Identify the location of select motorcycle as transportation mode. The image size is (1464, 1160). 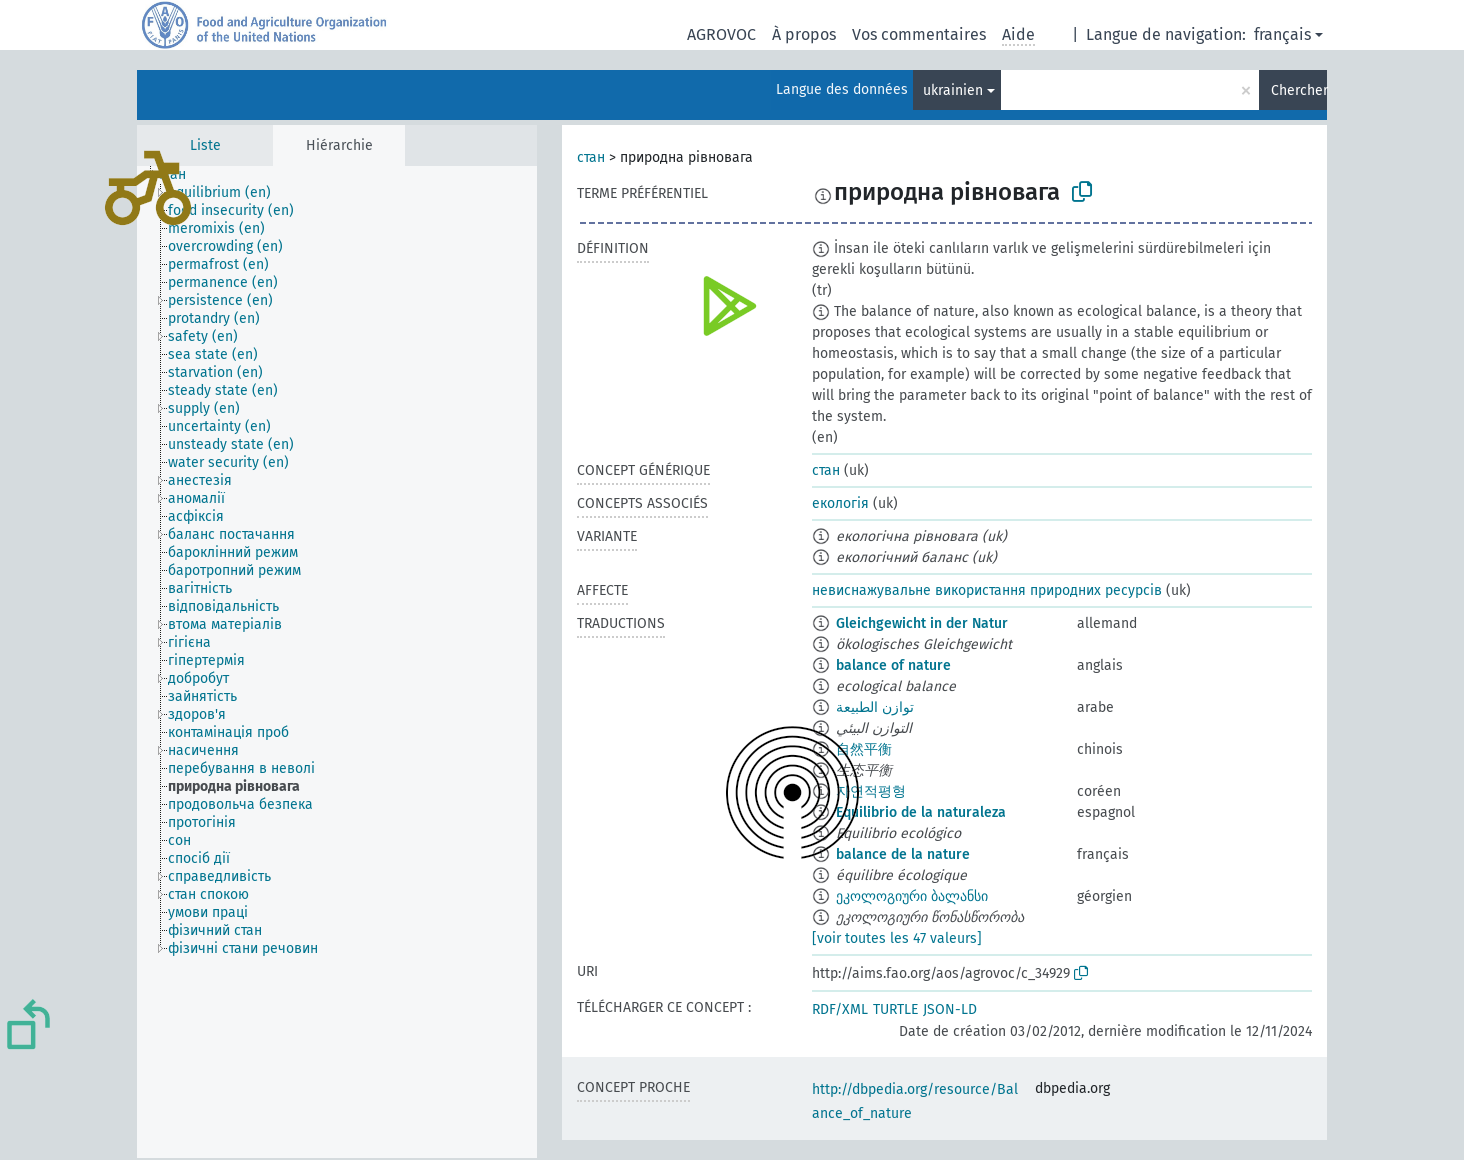
(148, 186).